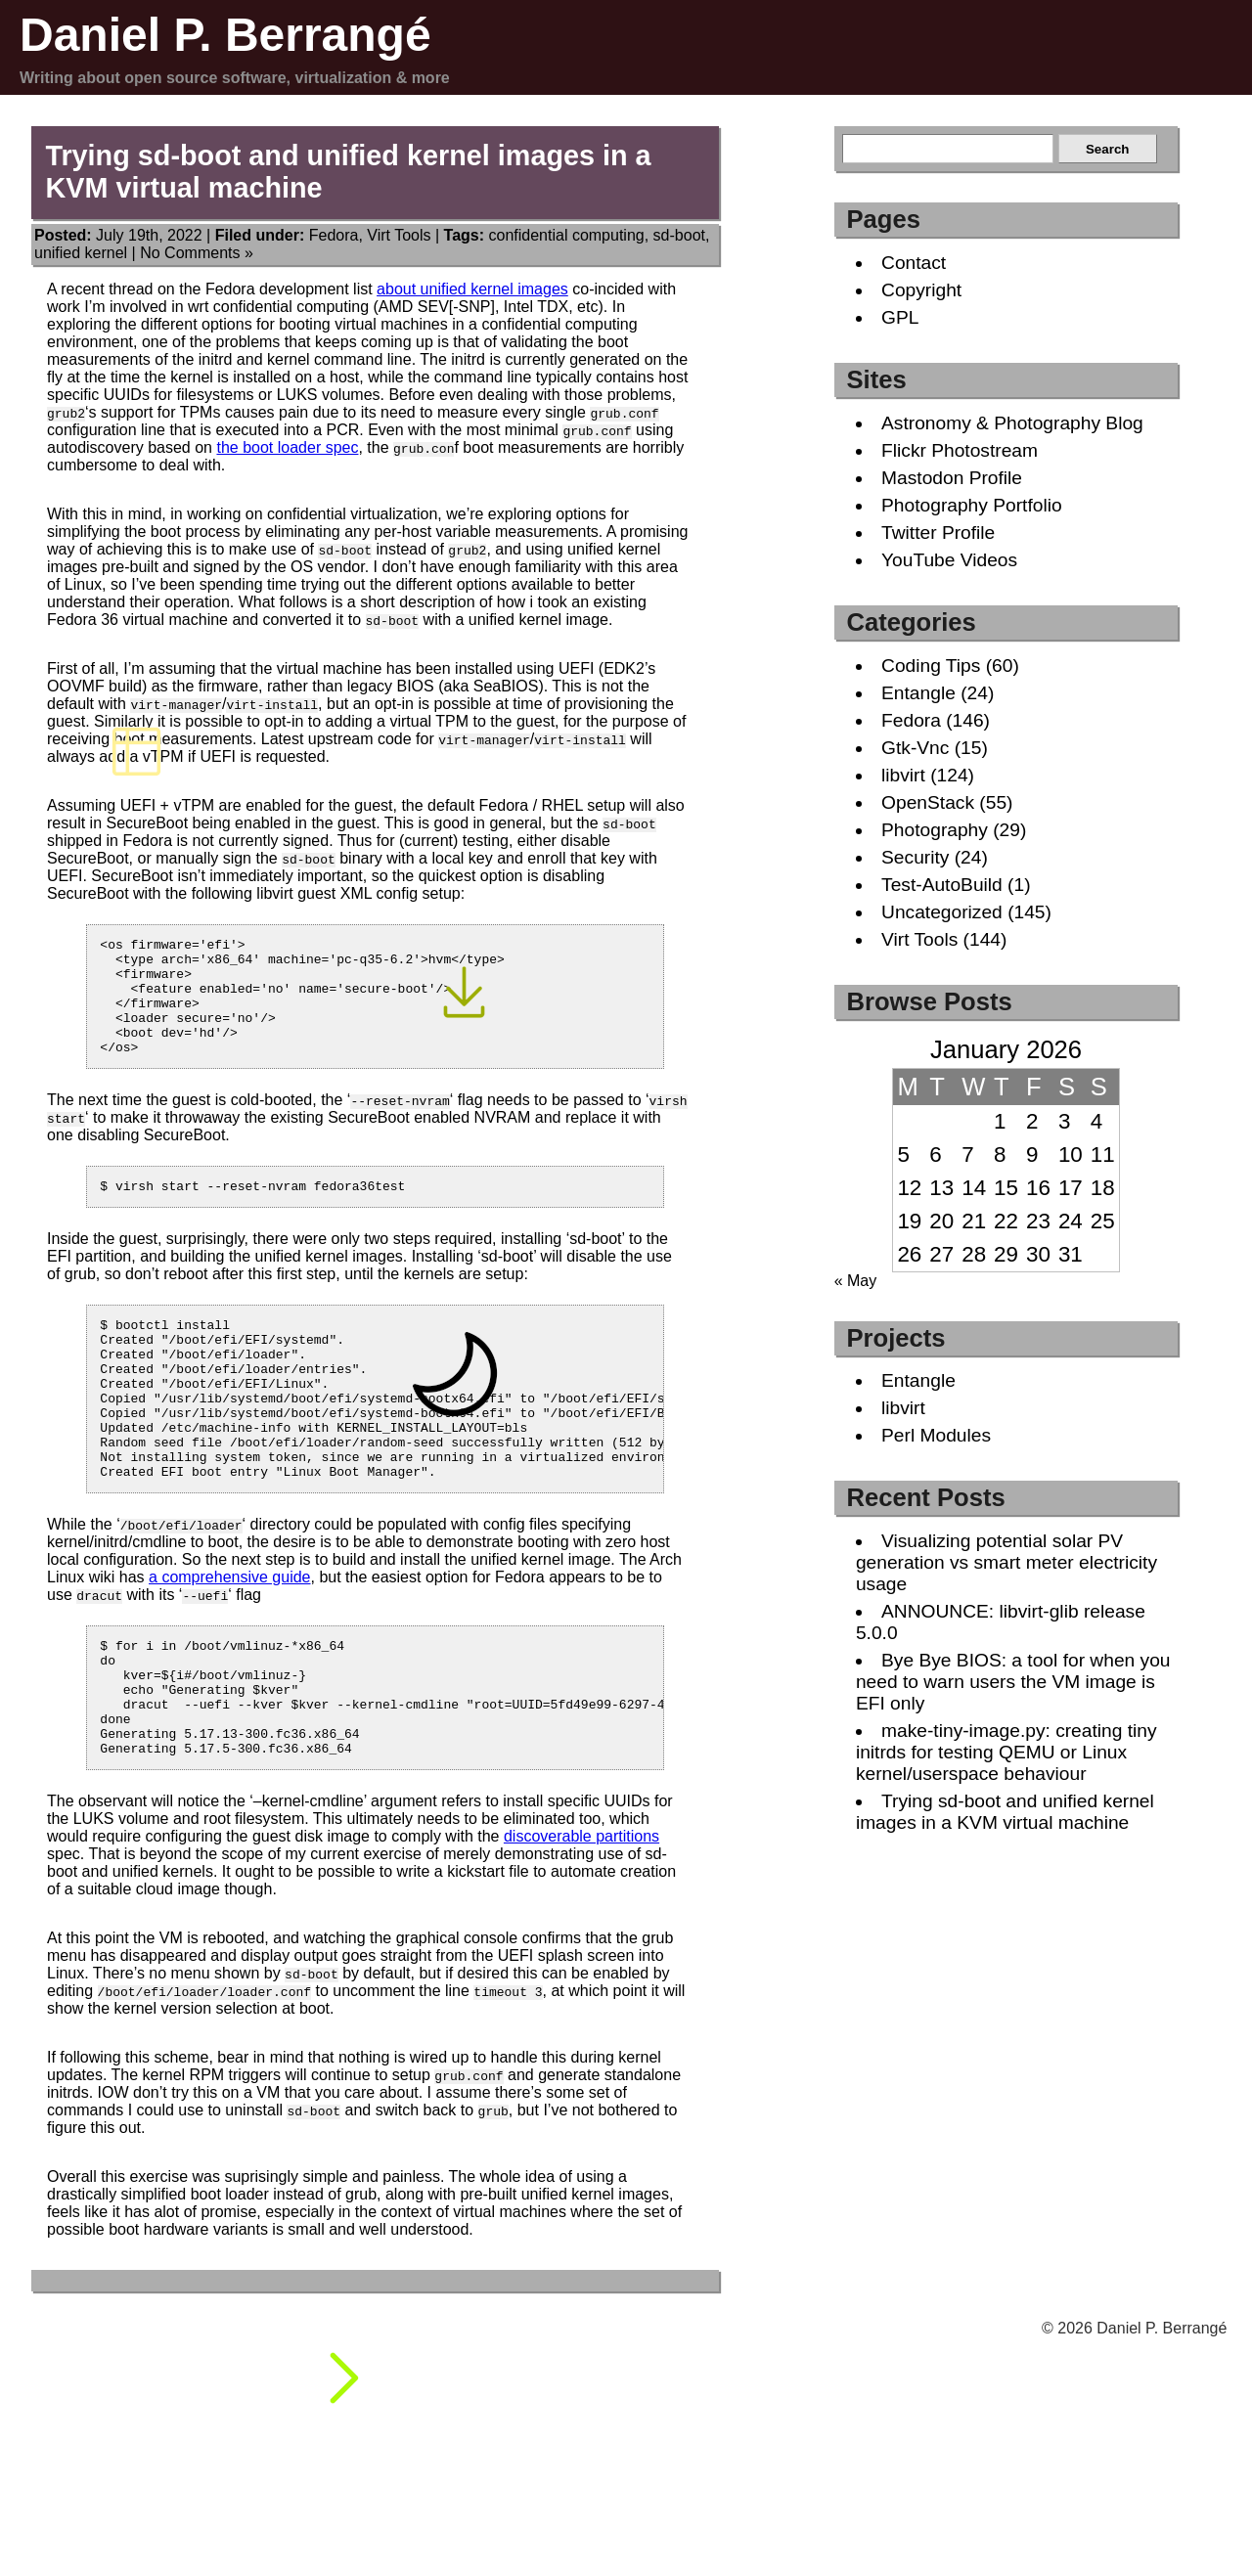  What do you see at coordinates (136, 751) in the screenshot?
I see `view data in table format` at bounding box center [136, 751].